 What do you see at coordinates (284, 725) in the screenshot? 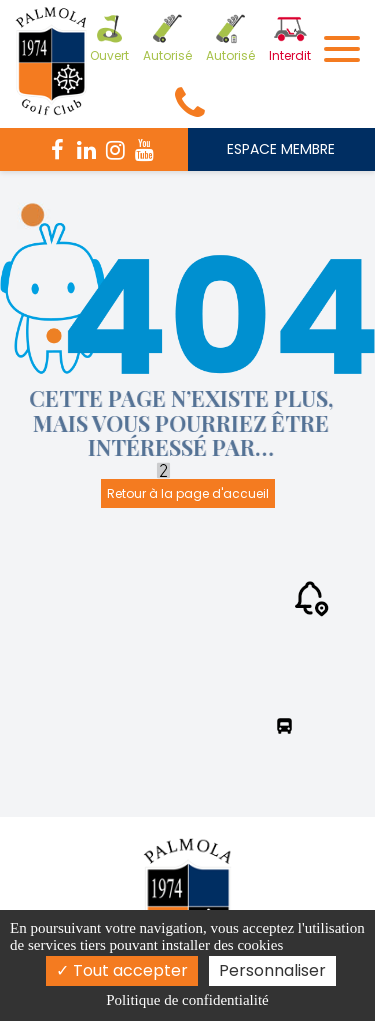
I see `view delivery or shipping status` at bounding box center [284, 725].